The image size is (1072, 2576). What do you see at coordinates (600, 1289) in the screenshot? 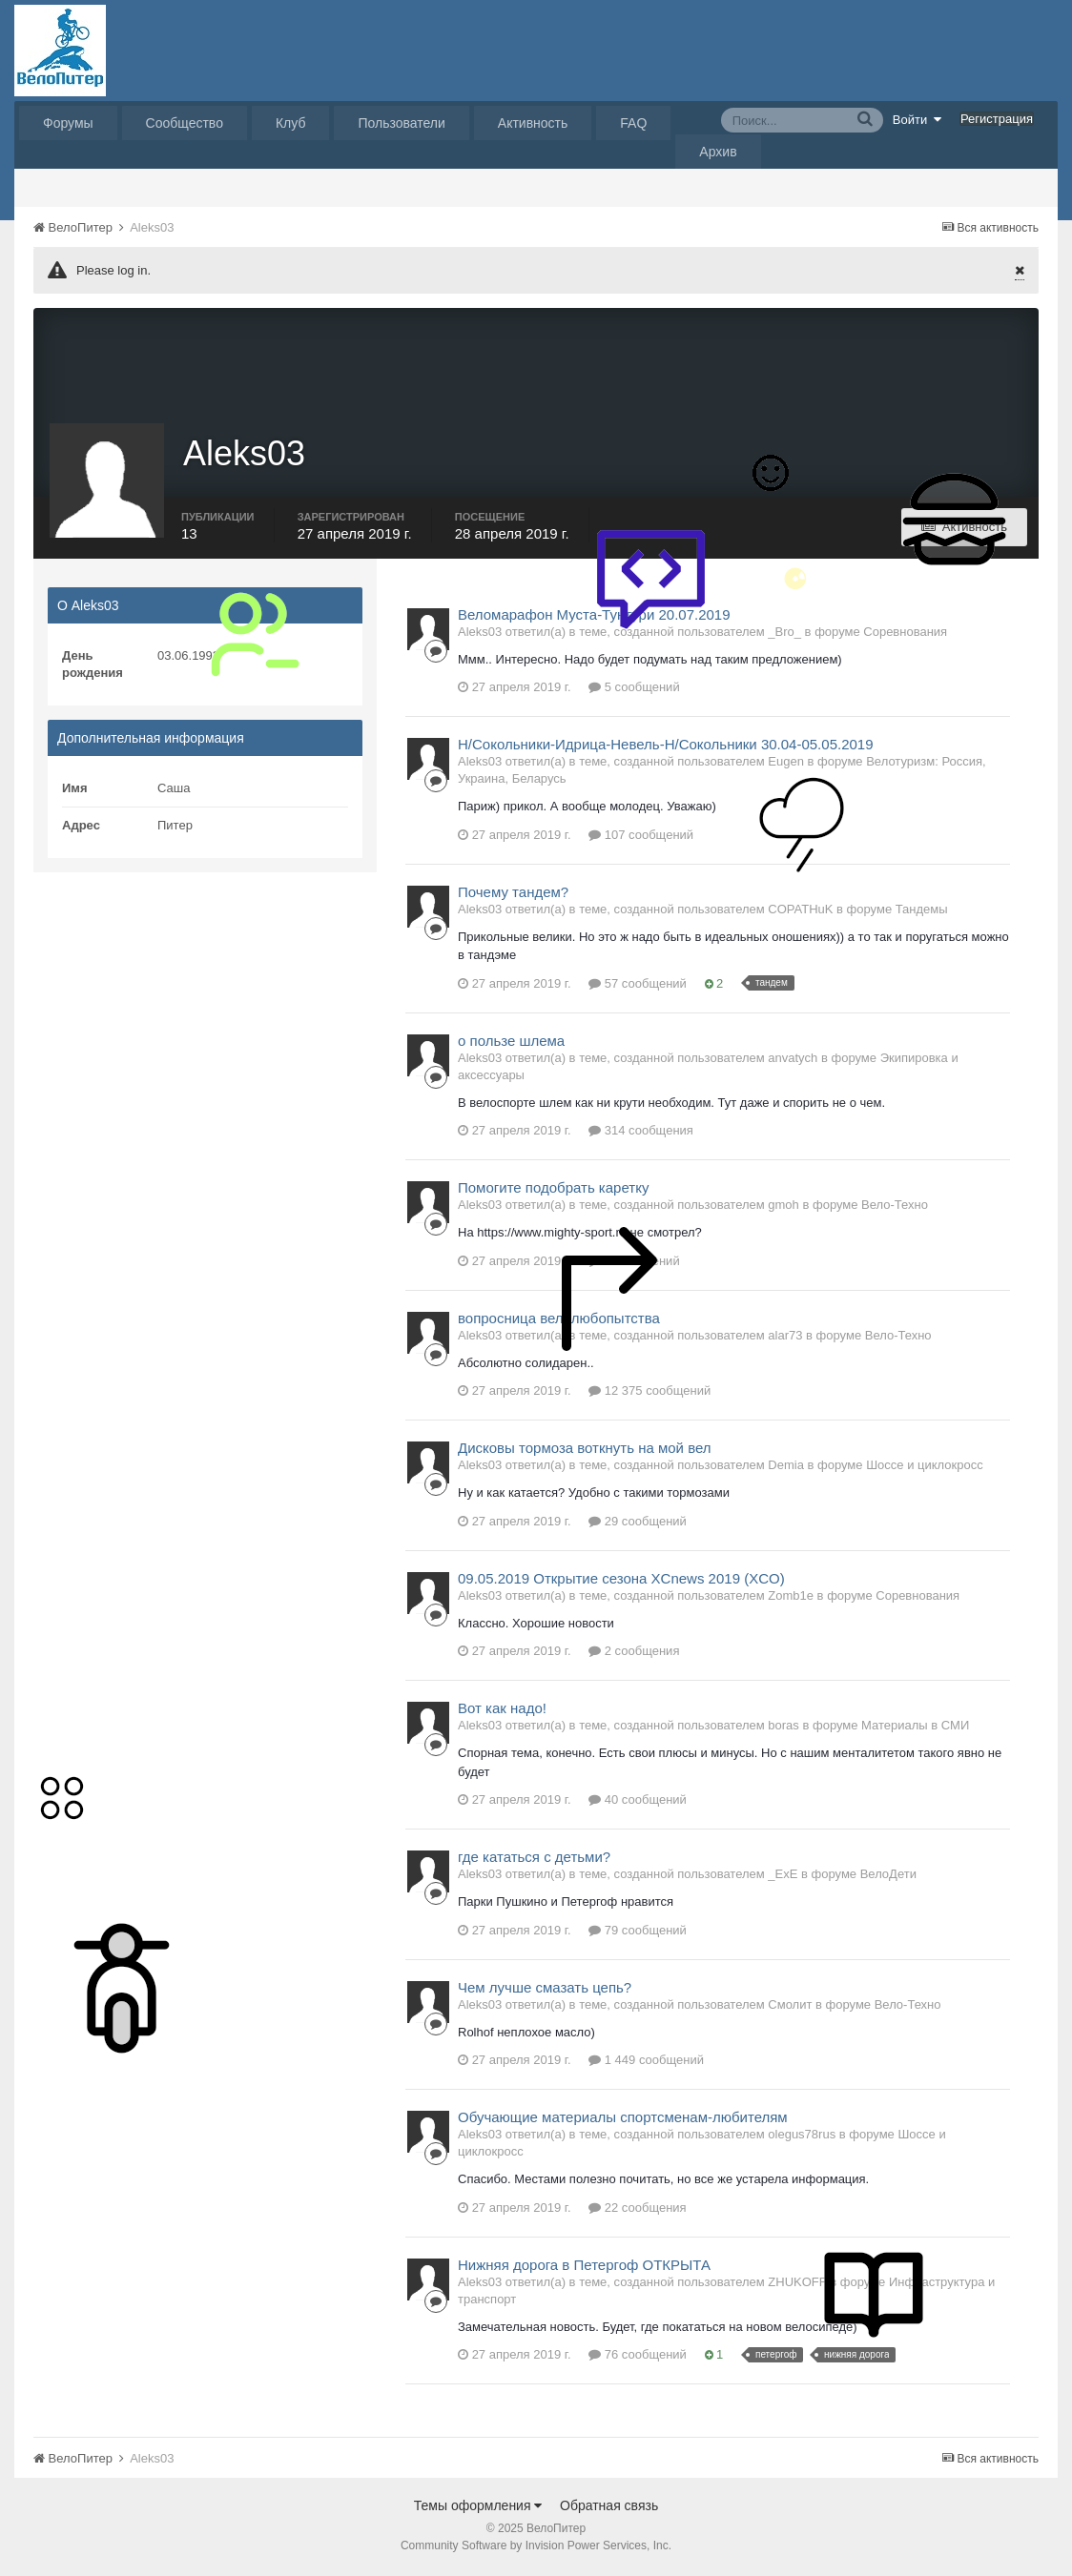
I see `forward or share content` at bounding box center [600, 1289].